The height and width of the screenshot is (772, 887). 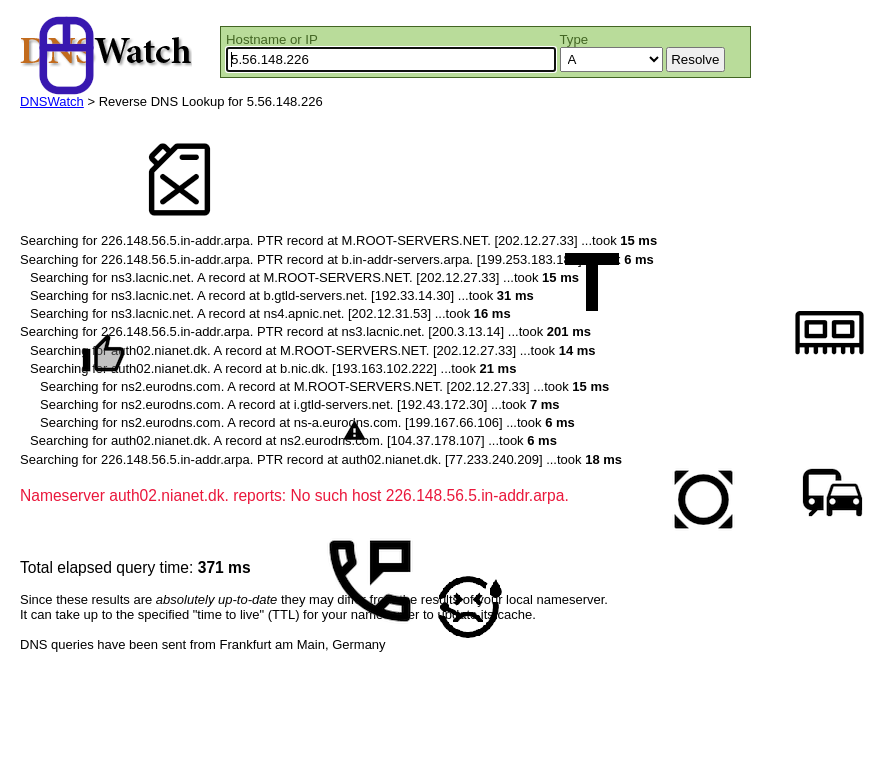 What do you see at coordinates (832, 492) in the screenshot?
I see `view commute options and routes` at bounding box center [832, 492].